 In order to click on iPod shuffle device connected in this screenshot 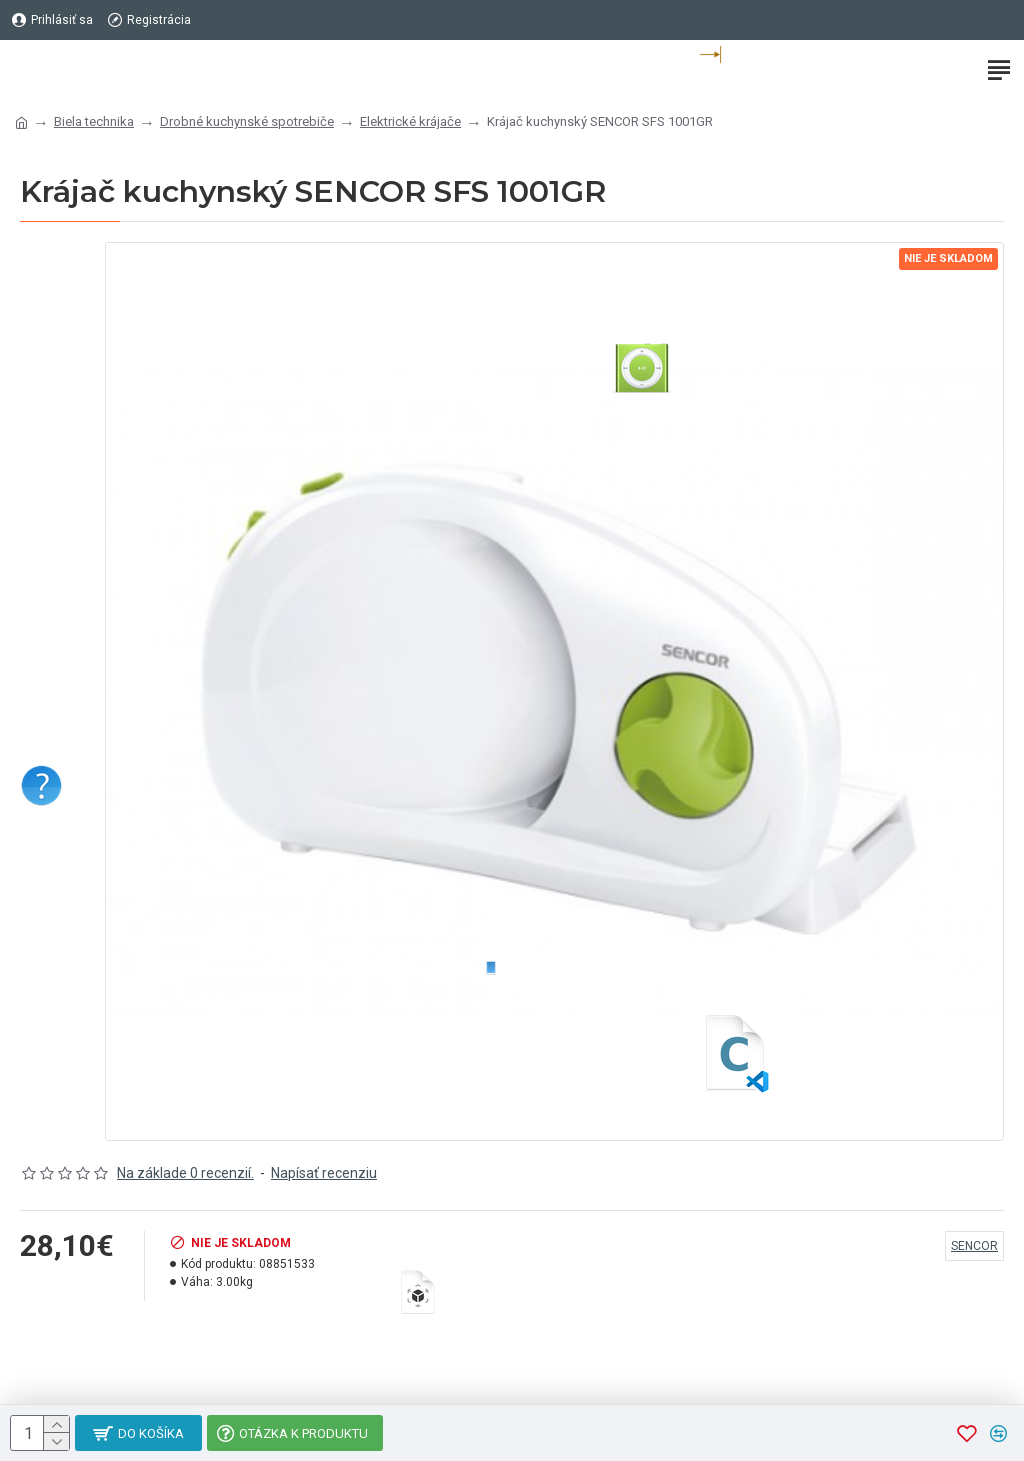, I will do `click(642, 368)`.